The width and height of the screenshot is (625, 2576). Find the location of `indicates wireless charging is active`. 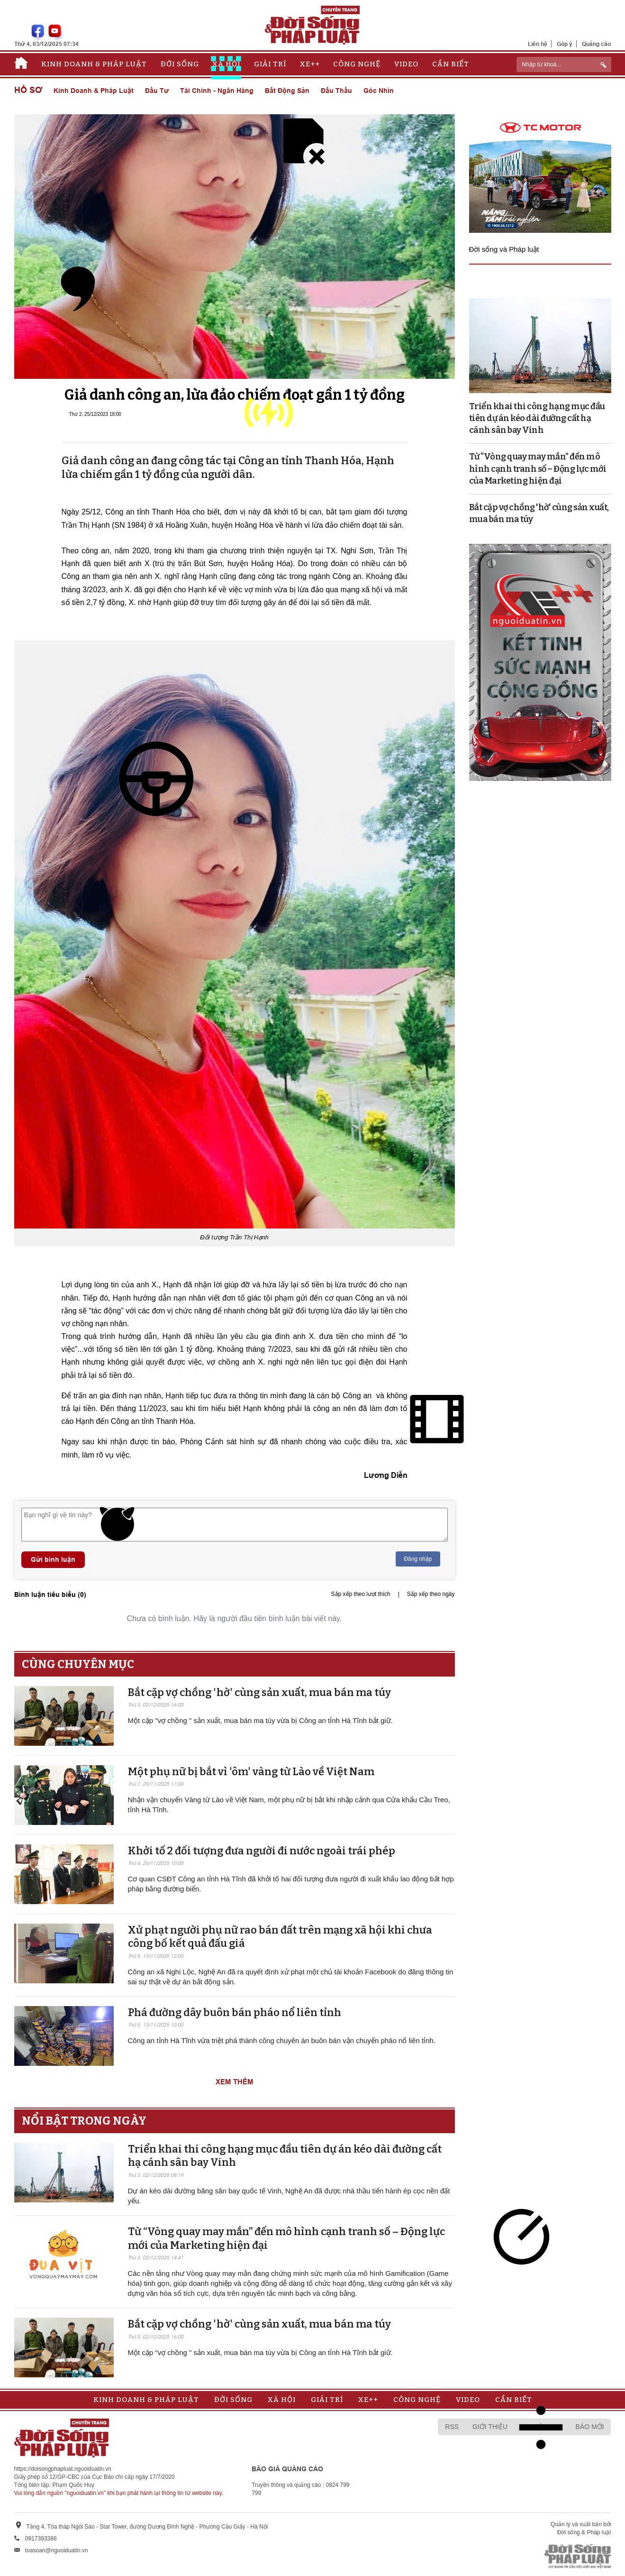

indicates wireless charging is active is located at coordinates (269, 413).